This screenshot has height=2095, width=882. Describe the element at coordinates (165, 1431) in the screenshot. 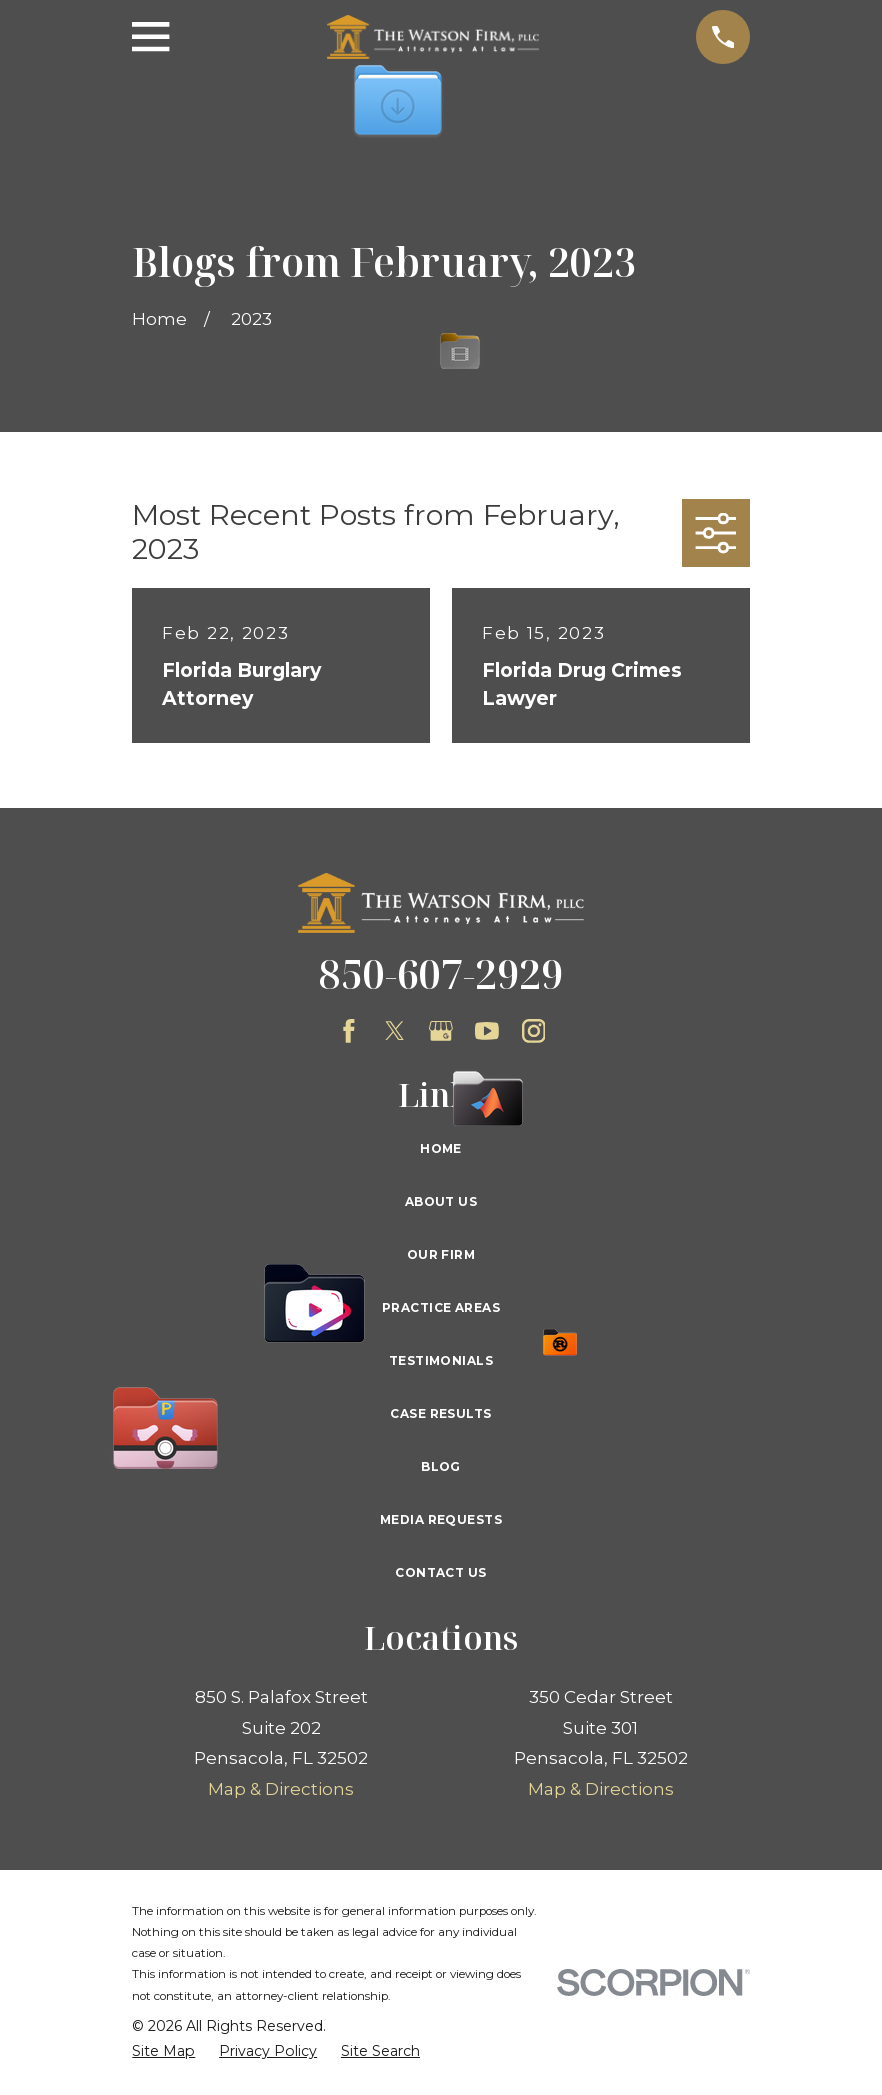

I see `open pokémon-themed folder` at that location.